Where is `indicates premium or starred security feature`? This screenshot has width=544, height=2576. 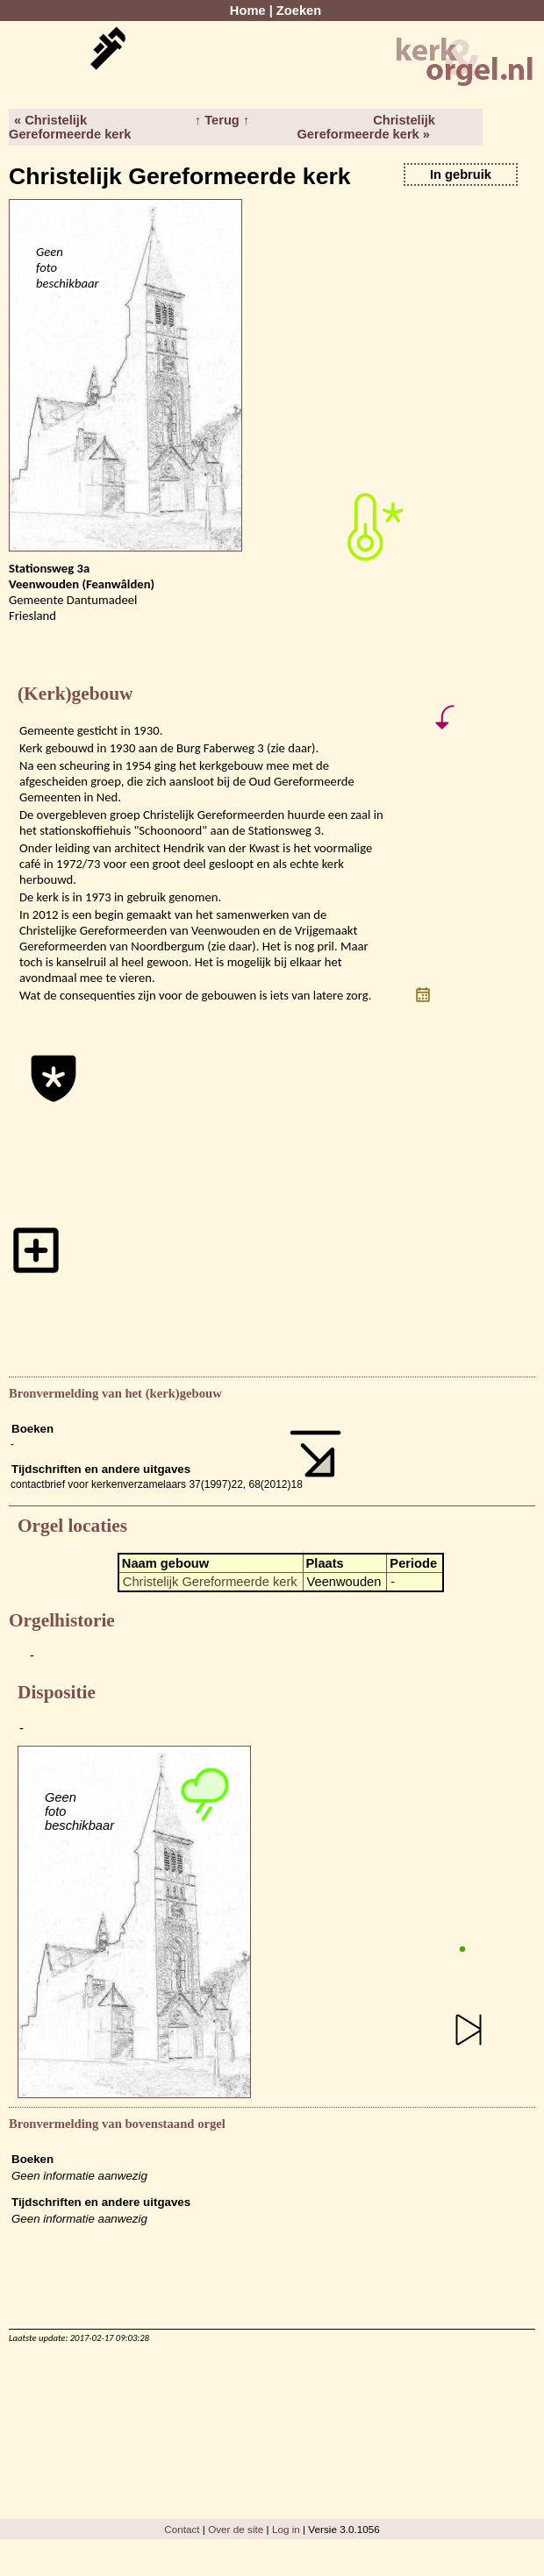 indicates premium or starred security feature is located at coordinates (54, 1076).